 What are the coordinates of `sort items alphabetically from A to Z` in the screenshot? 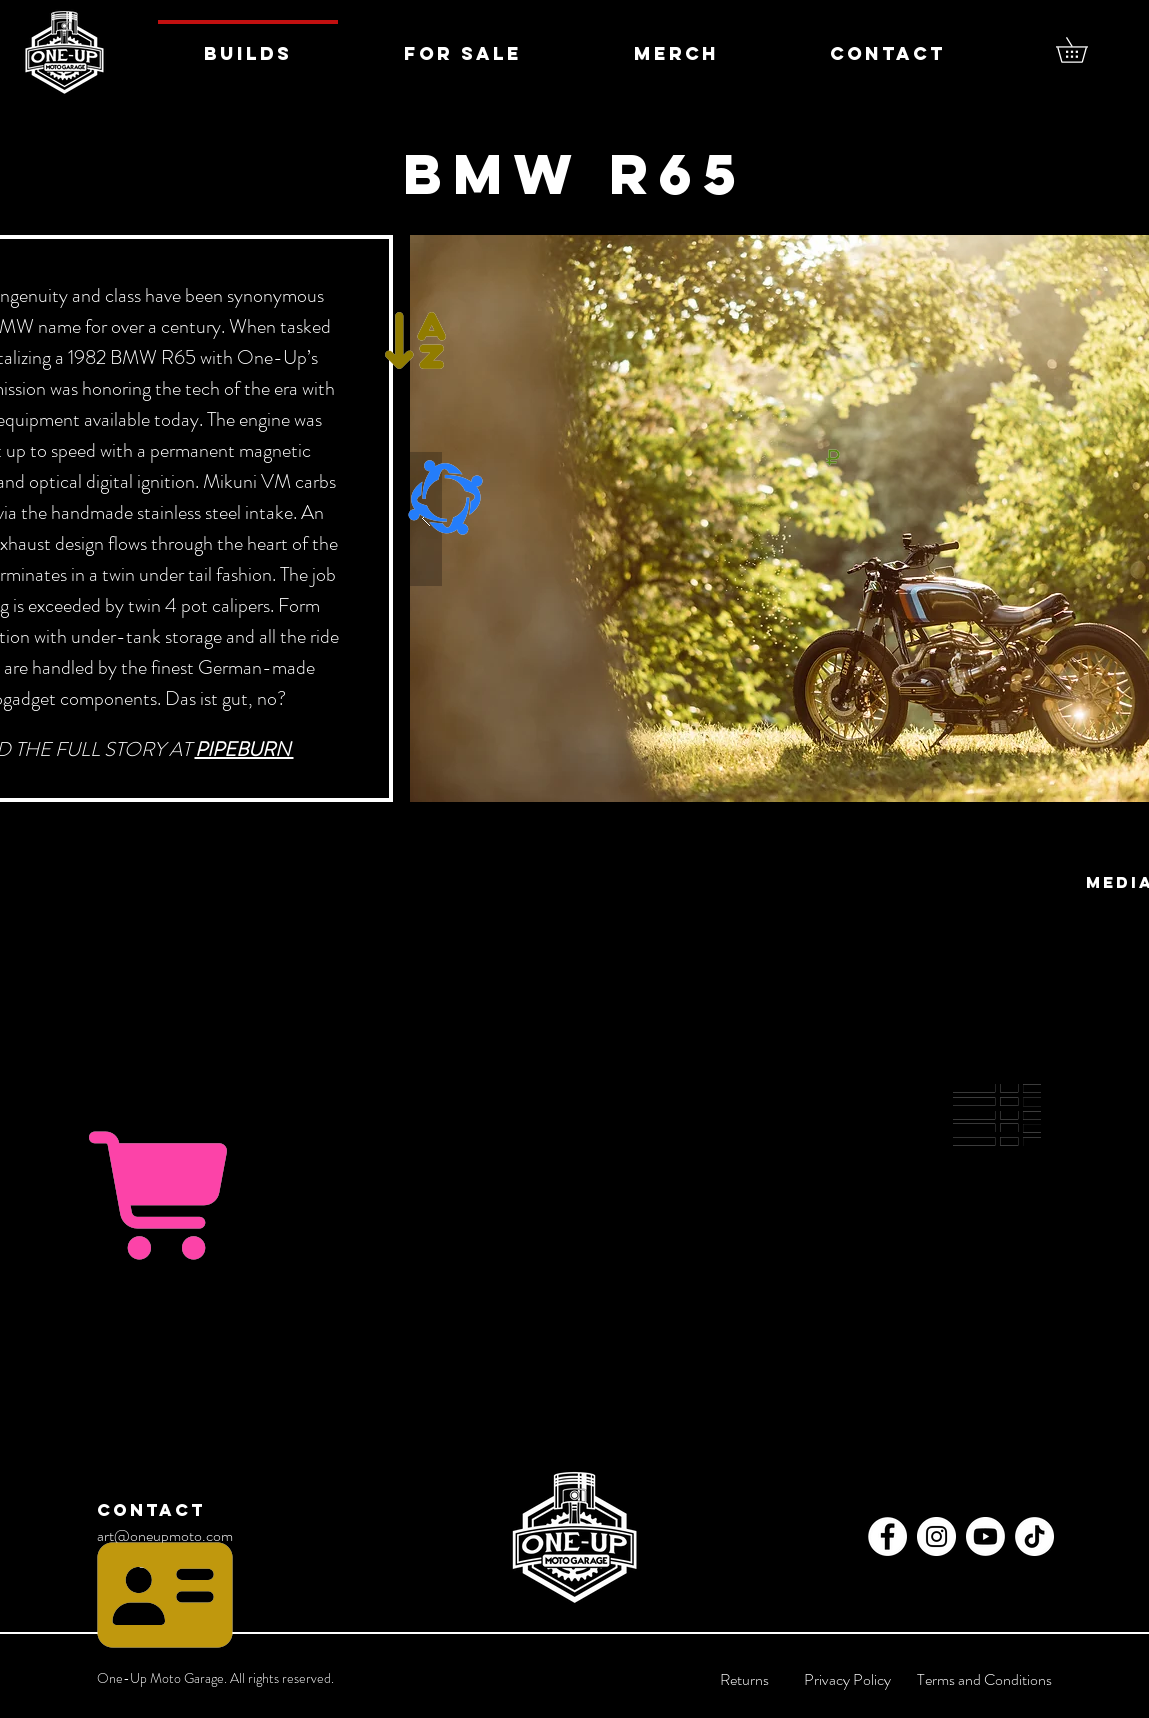 It's located at (415, 340).